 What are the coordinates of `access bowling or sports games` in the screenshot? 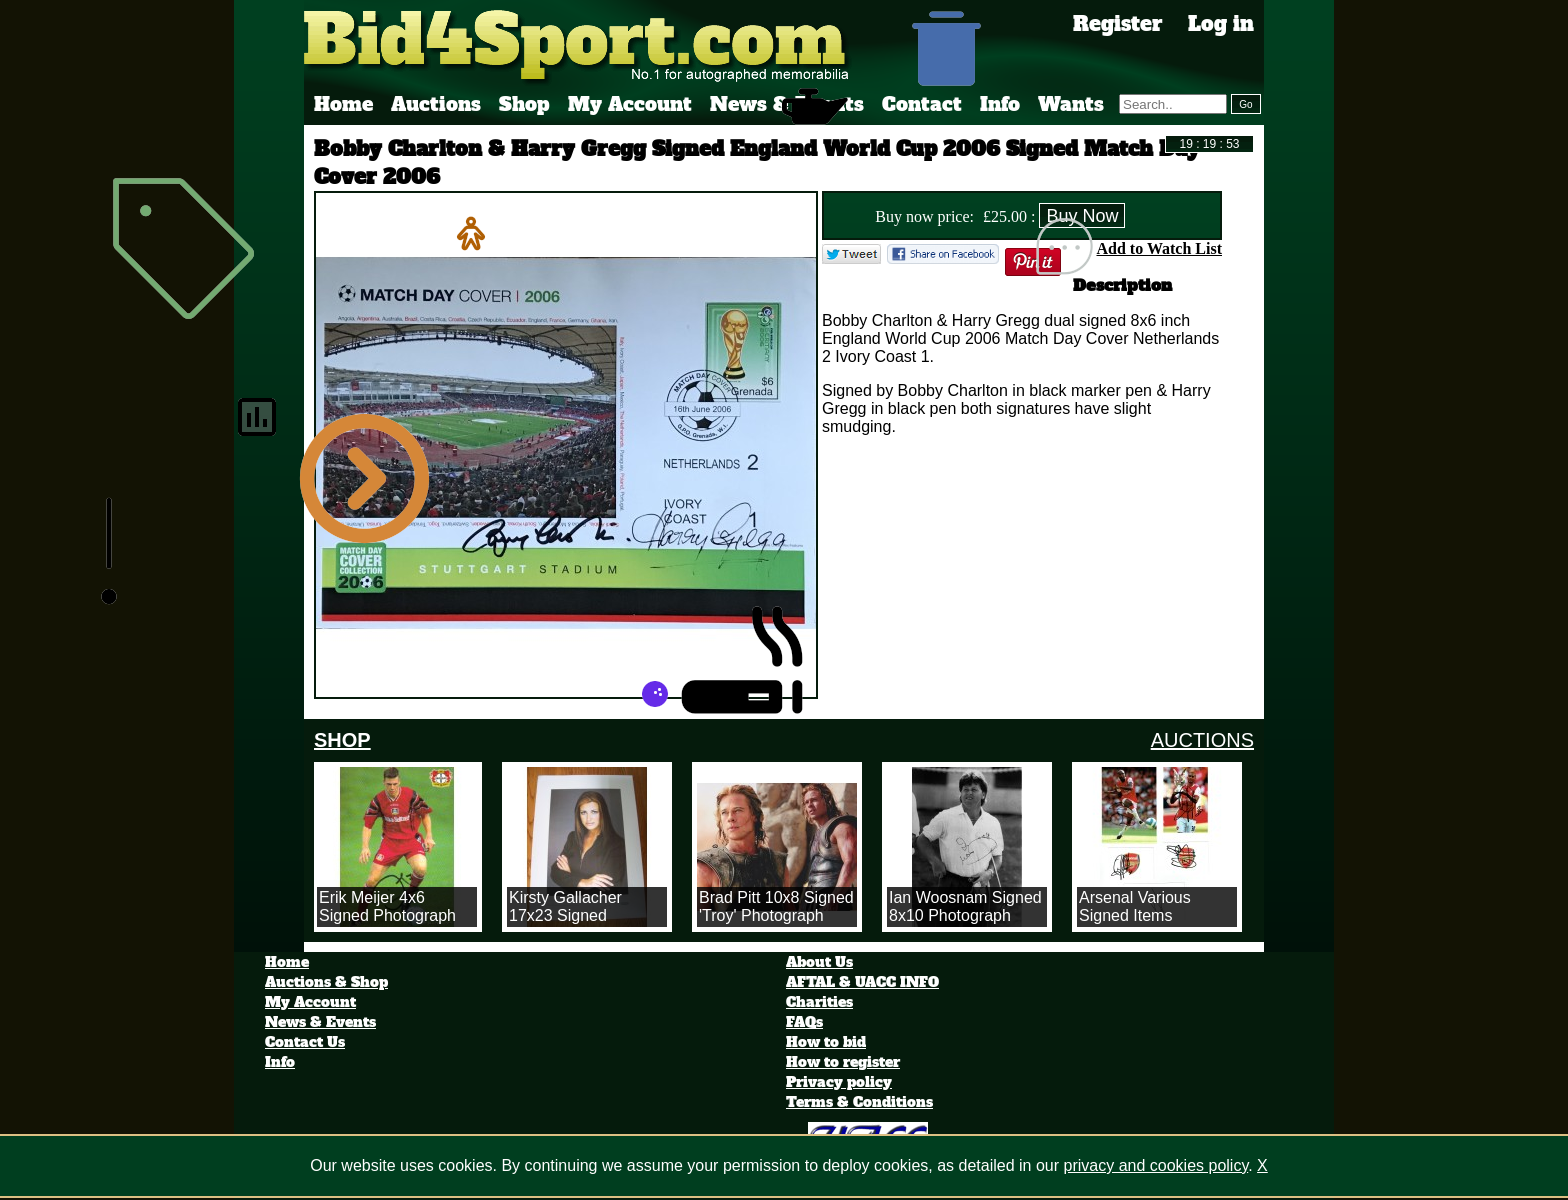 It's located at (655, 694).